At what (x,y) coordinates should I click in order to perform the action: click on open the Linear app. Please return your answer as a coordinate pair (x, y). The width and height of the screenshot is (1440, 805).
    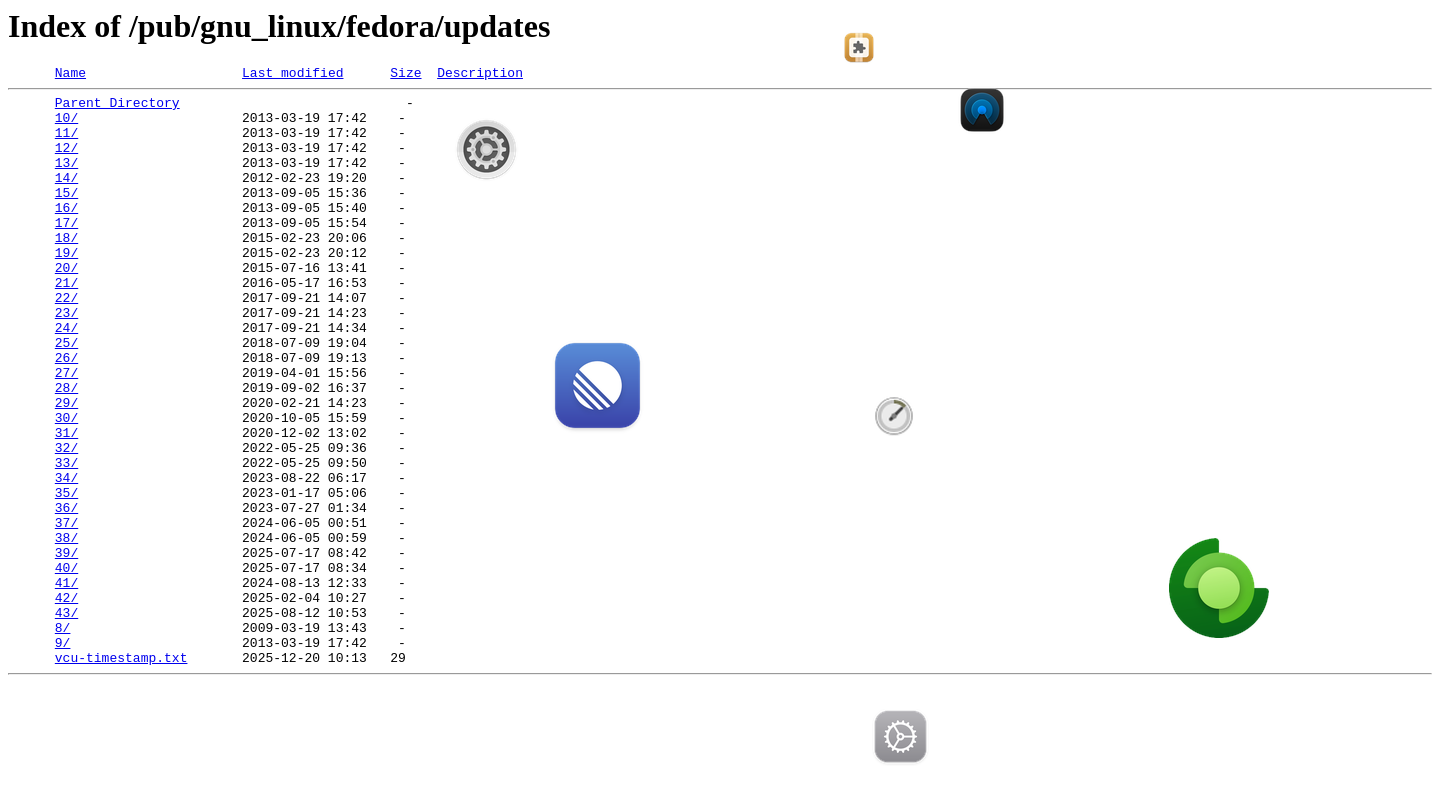
    Looking at the image, I should click on (597, 385).